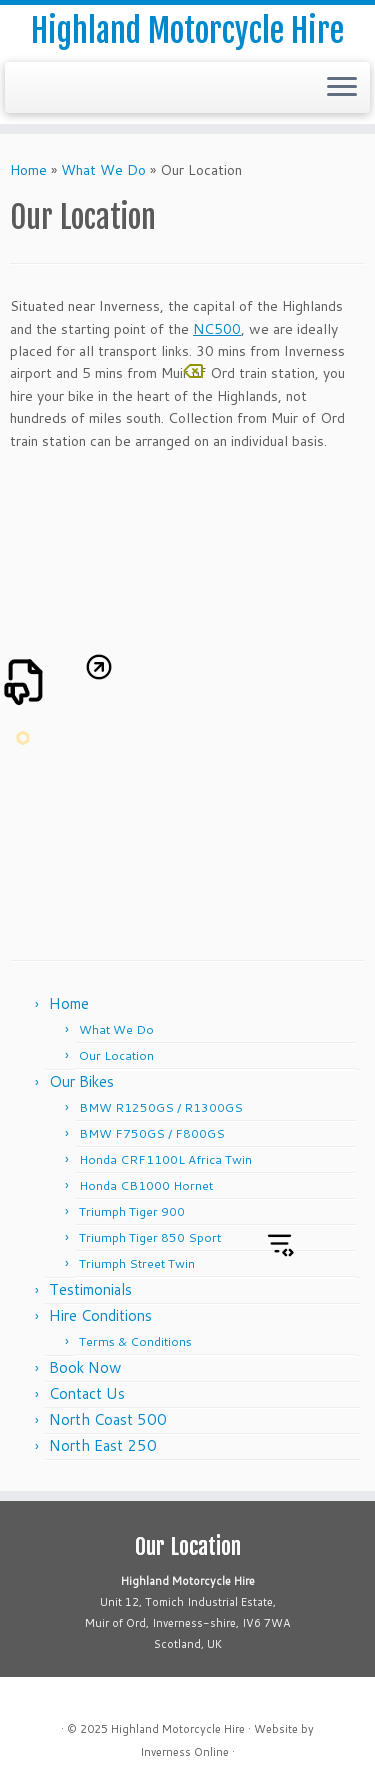 The width and height of the screenshot is (375, 1777). Describe the element at coordinates (279, 1243) in the screenshot. I see `filter results by code or script` at that location.